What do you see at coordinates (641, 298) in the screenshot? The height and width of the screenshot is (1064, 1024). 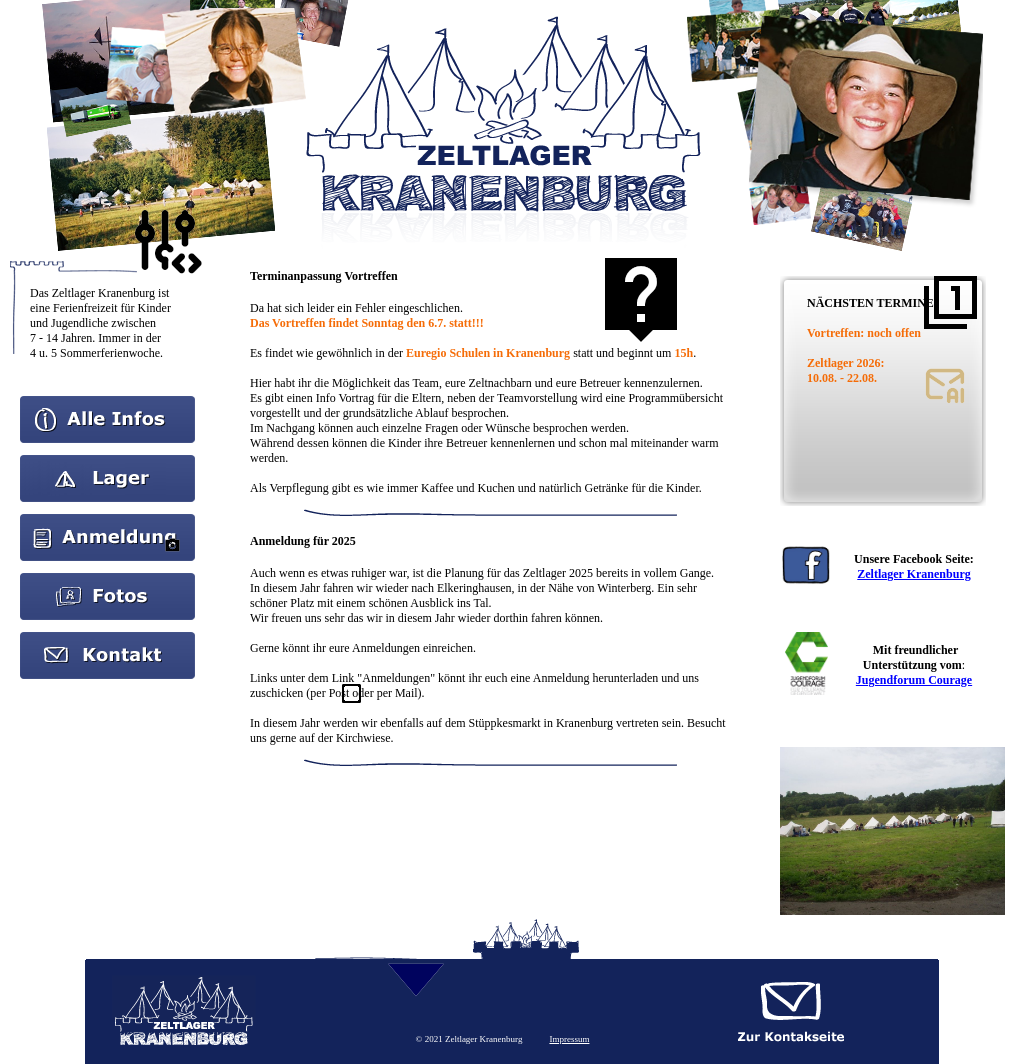 I see `access live help or support chat` at bounding box center [641, 298].